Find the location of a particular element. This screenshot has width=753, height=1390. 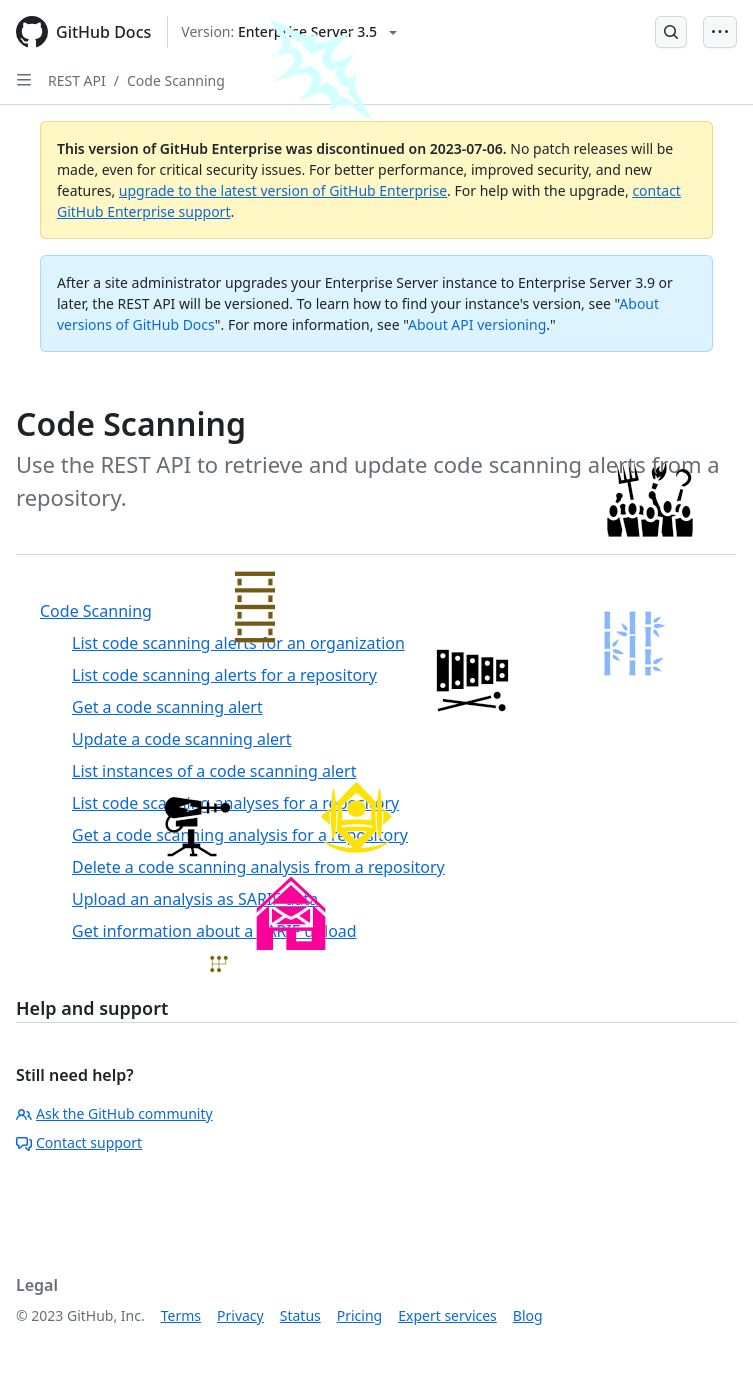

indicates a rebellion or protest event in-game is located at coordinates (650, 494).